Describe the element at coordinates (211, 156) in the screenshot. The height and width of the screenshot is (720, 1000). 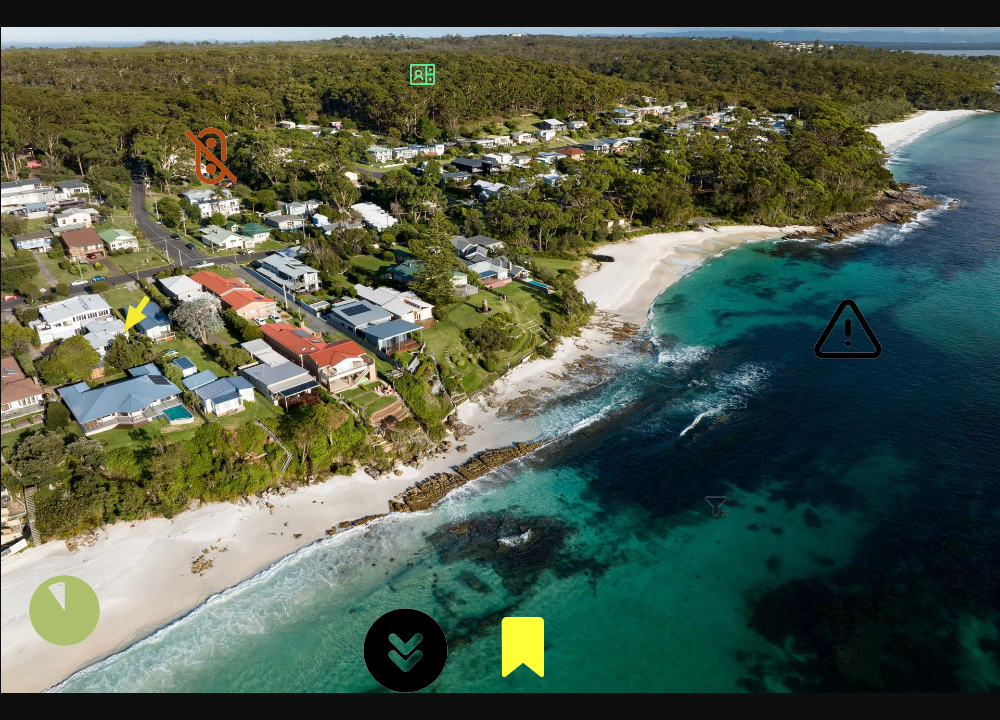
I see `traffic light system disabled or offline` at that location.